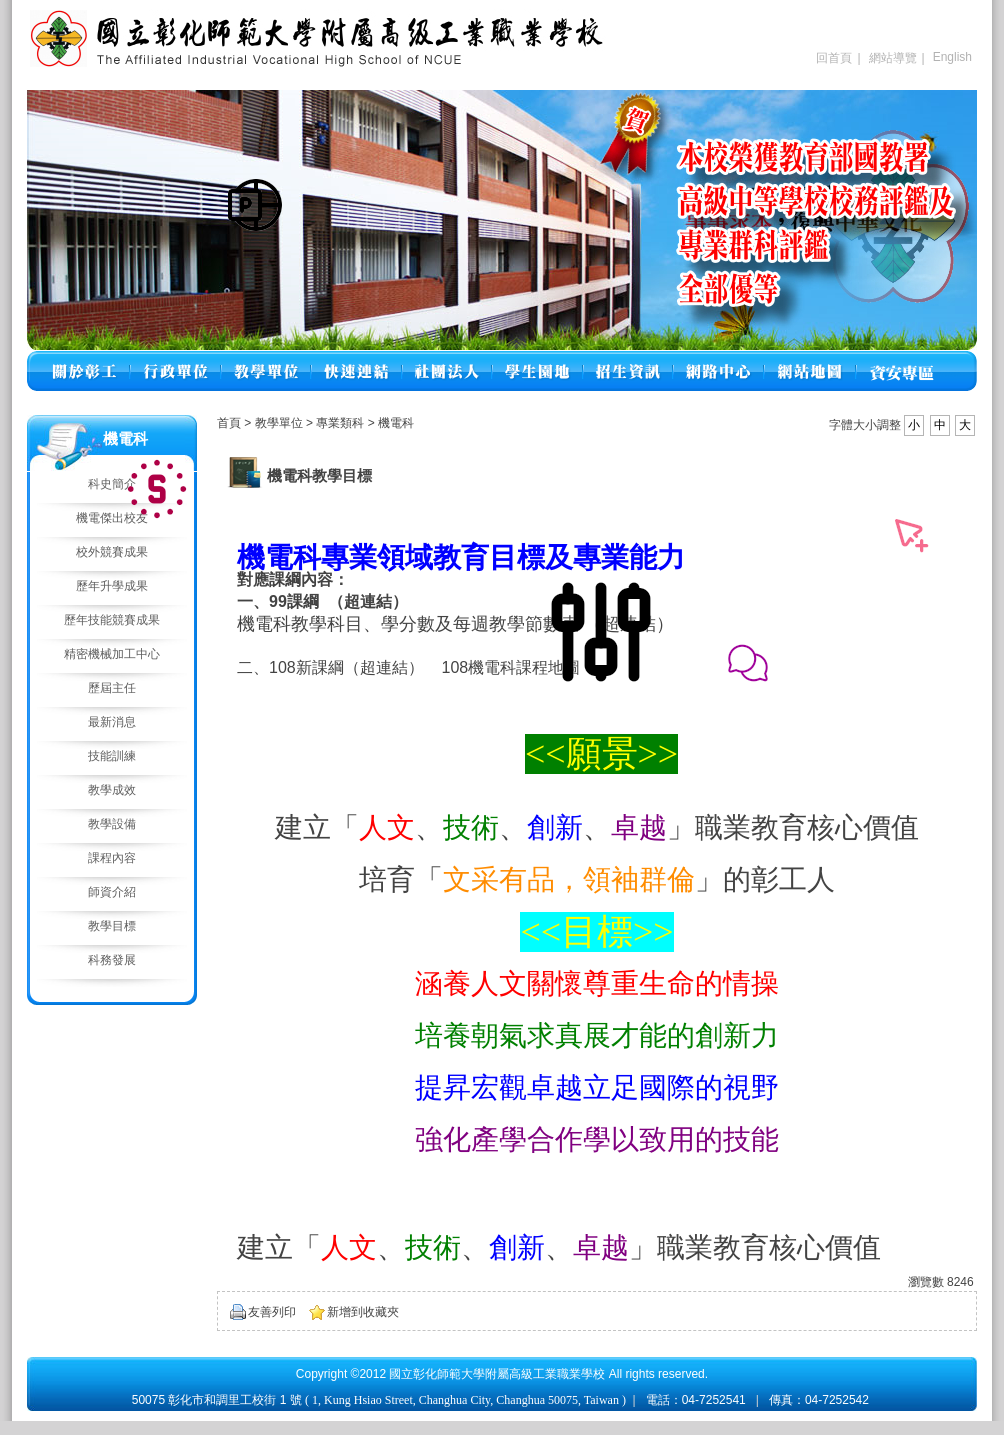  What do you see at coordinates (748, 663) in the screenshot?
I see `open chat or messaging` at bounding box center [748, 663].